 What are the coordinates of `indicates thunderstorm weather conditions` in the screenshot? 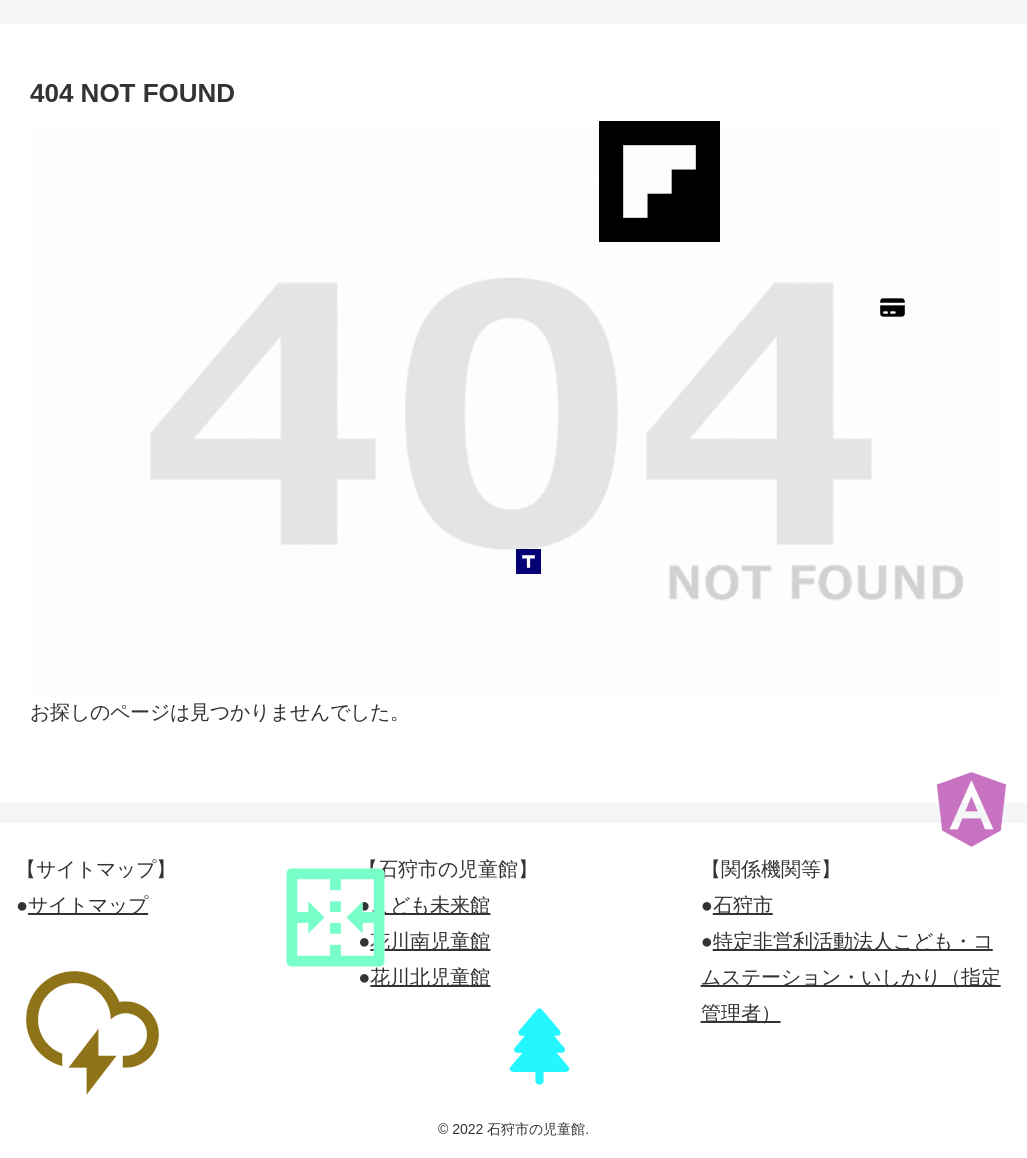 It's located at (92, 1031).